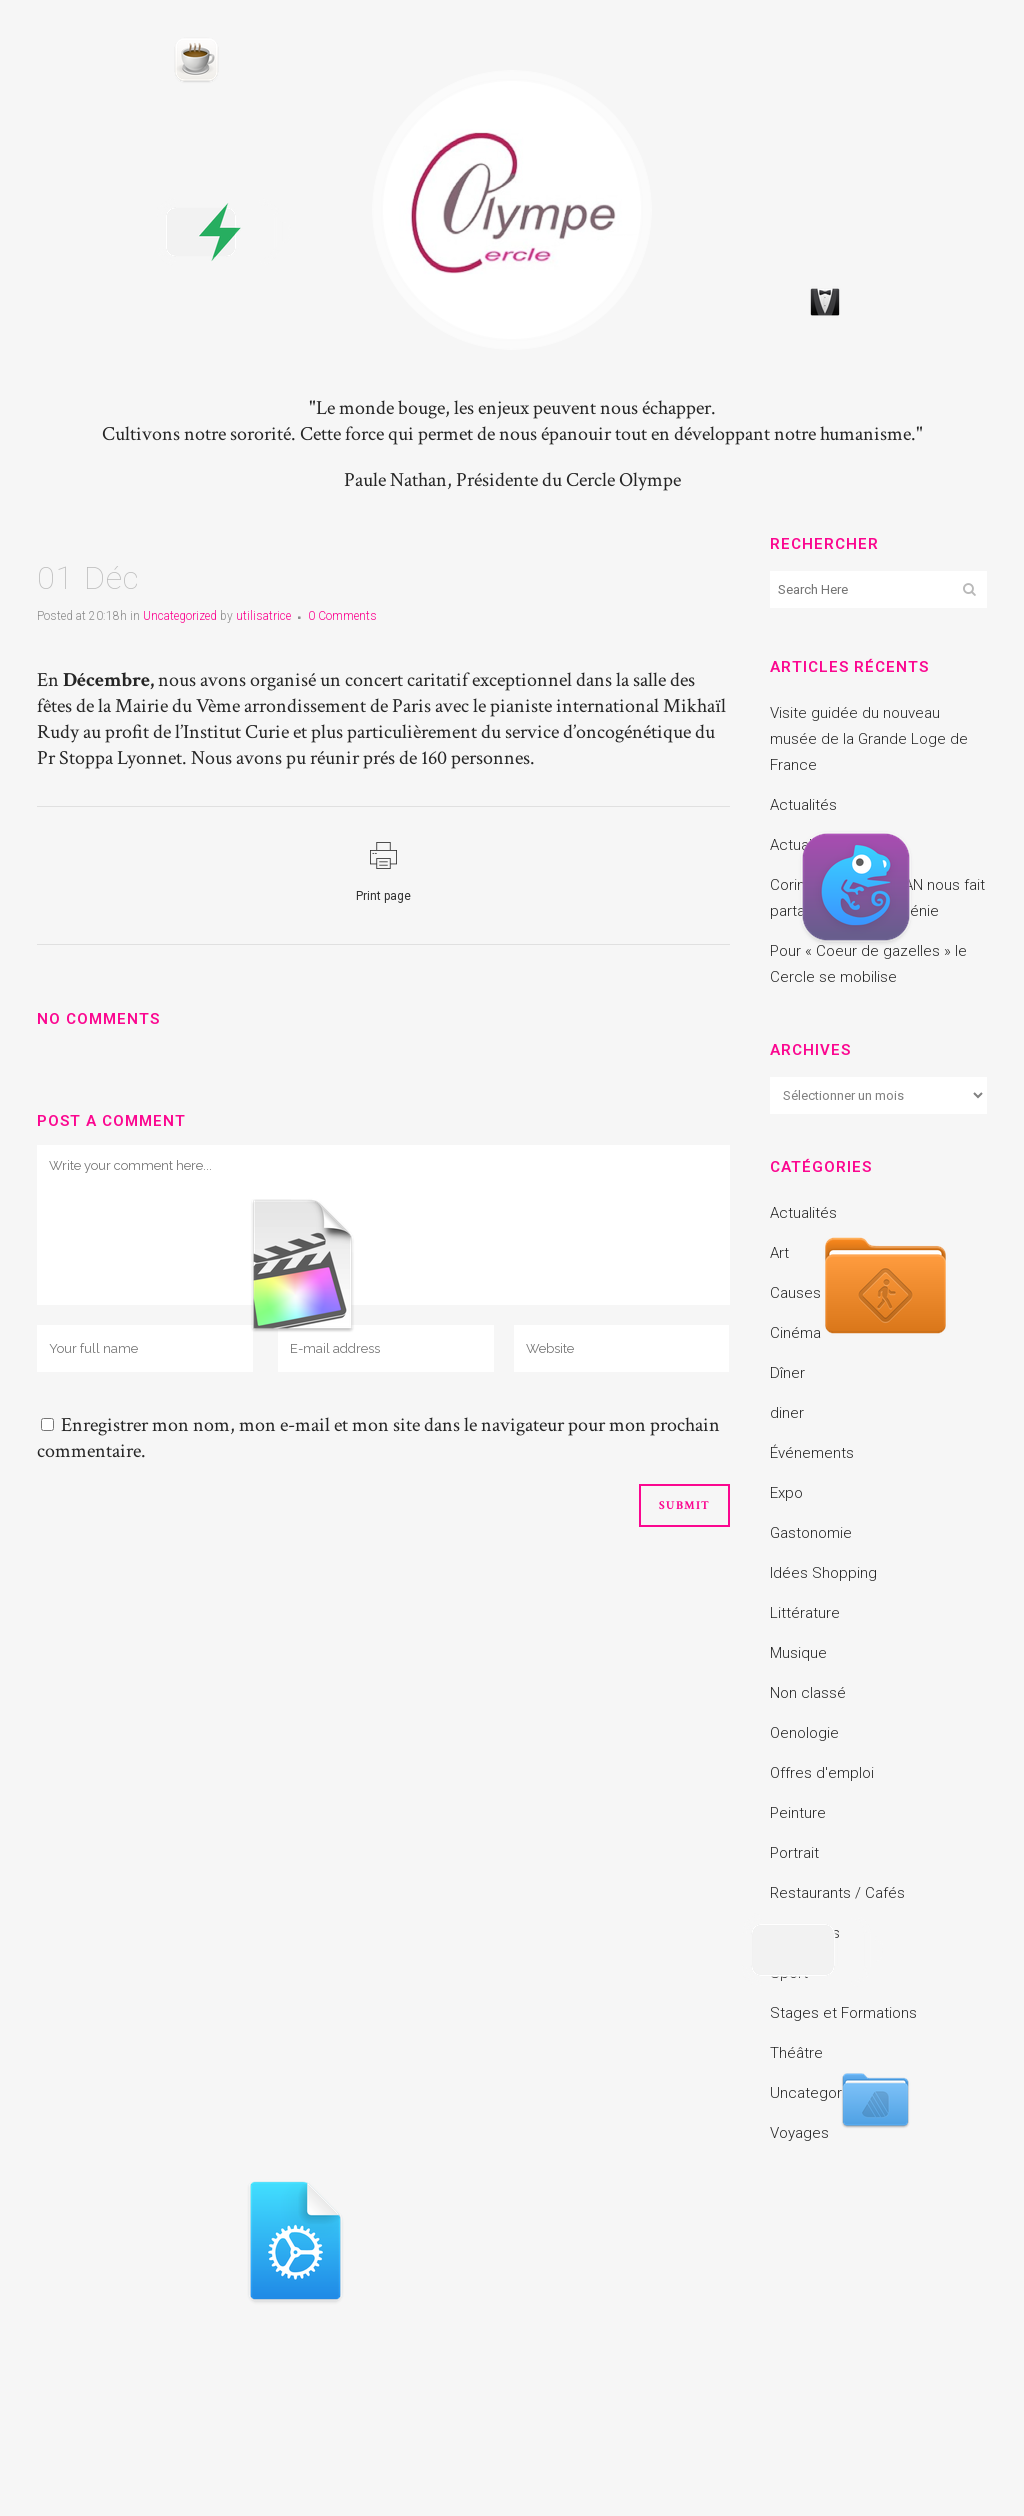 This screenshot has height=2516, width=1024. Describe the element at coordinates (196, 59) in the screenshot. I see `launch caffeine app to prevent sleep mode` at that location.